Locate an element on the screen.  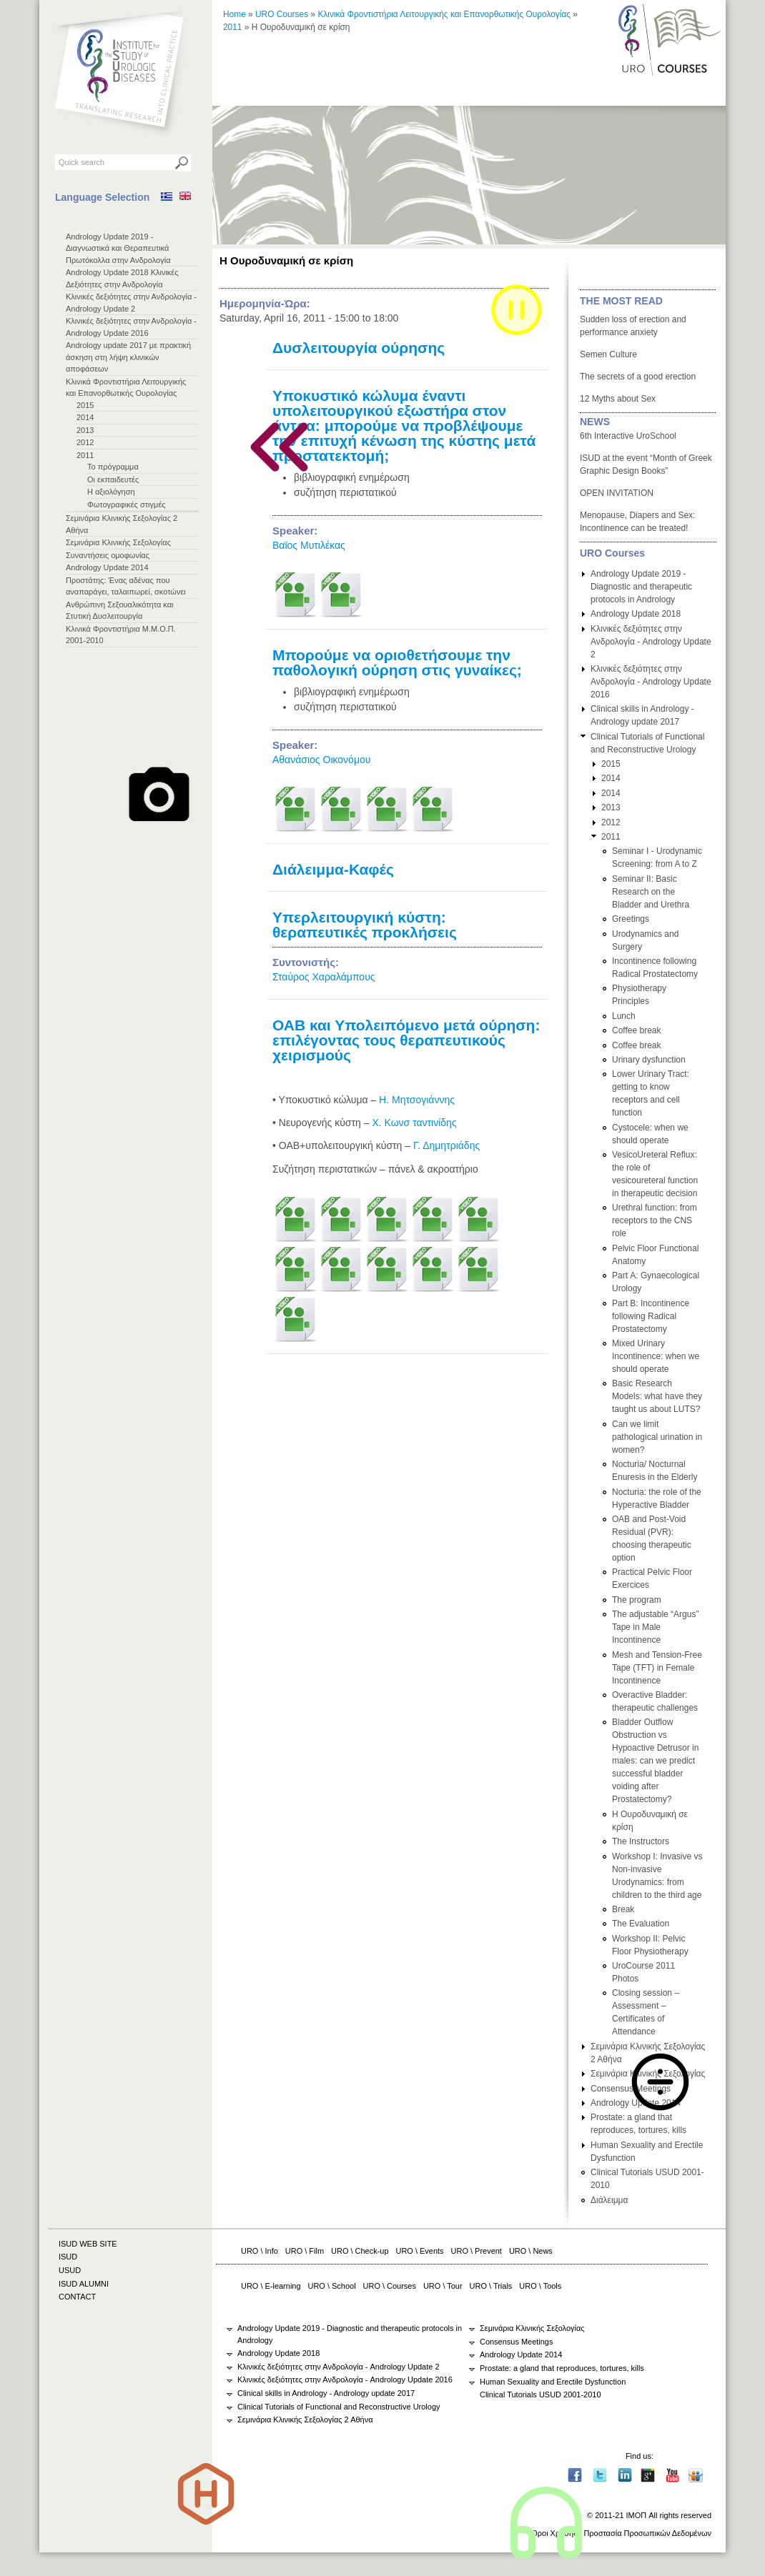
perform division calculation is located at coordinates (660, 2082).